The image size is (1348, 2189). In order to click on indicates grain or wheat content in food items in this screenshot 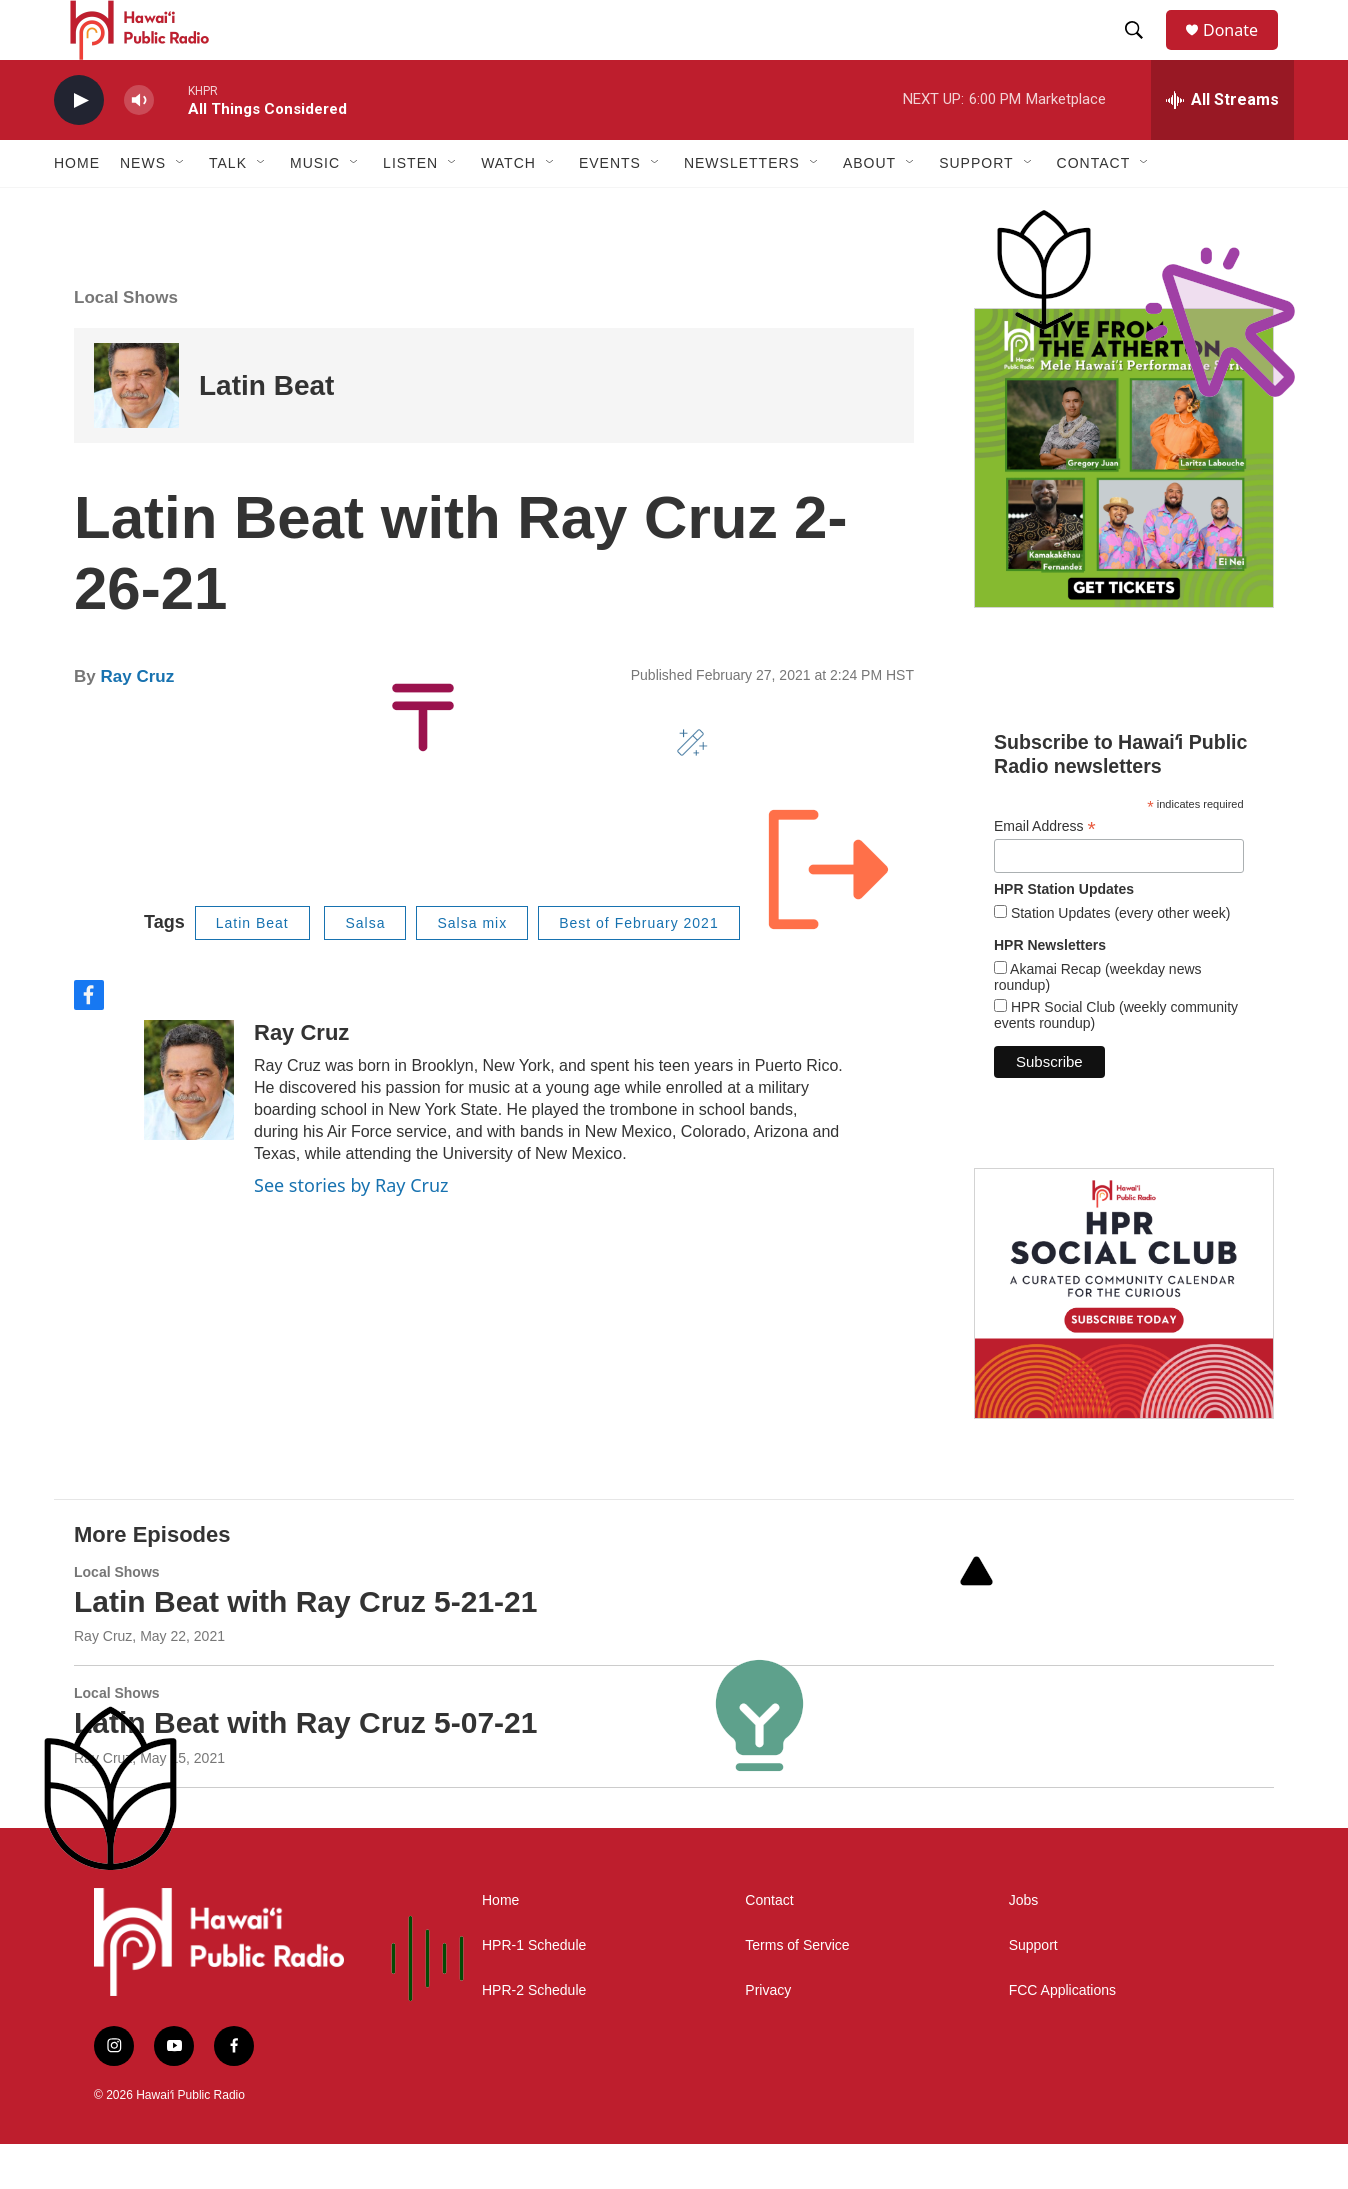, I will do `click(110, 1791)`.